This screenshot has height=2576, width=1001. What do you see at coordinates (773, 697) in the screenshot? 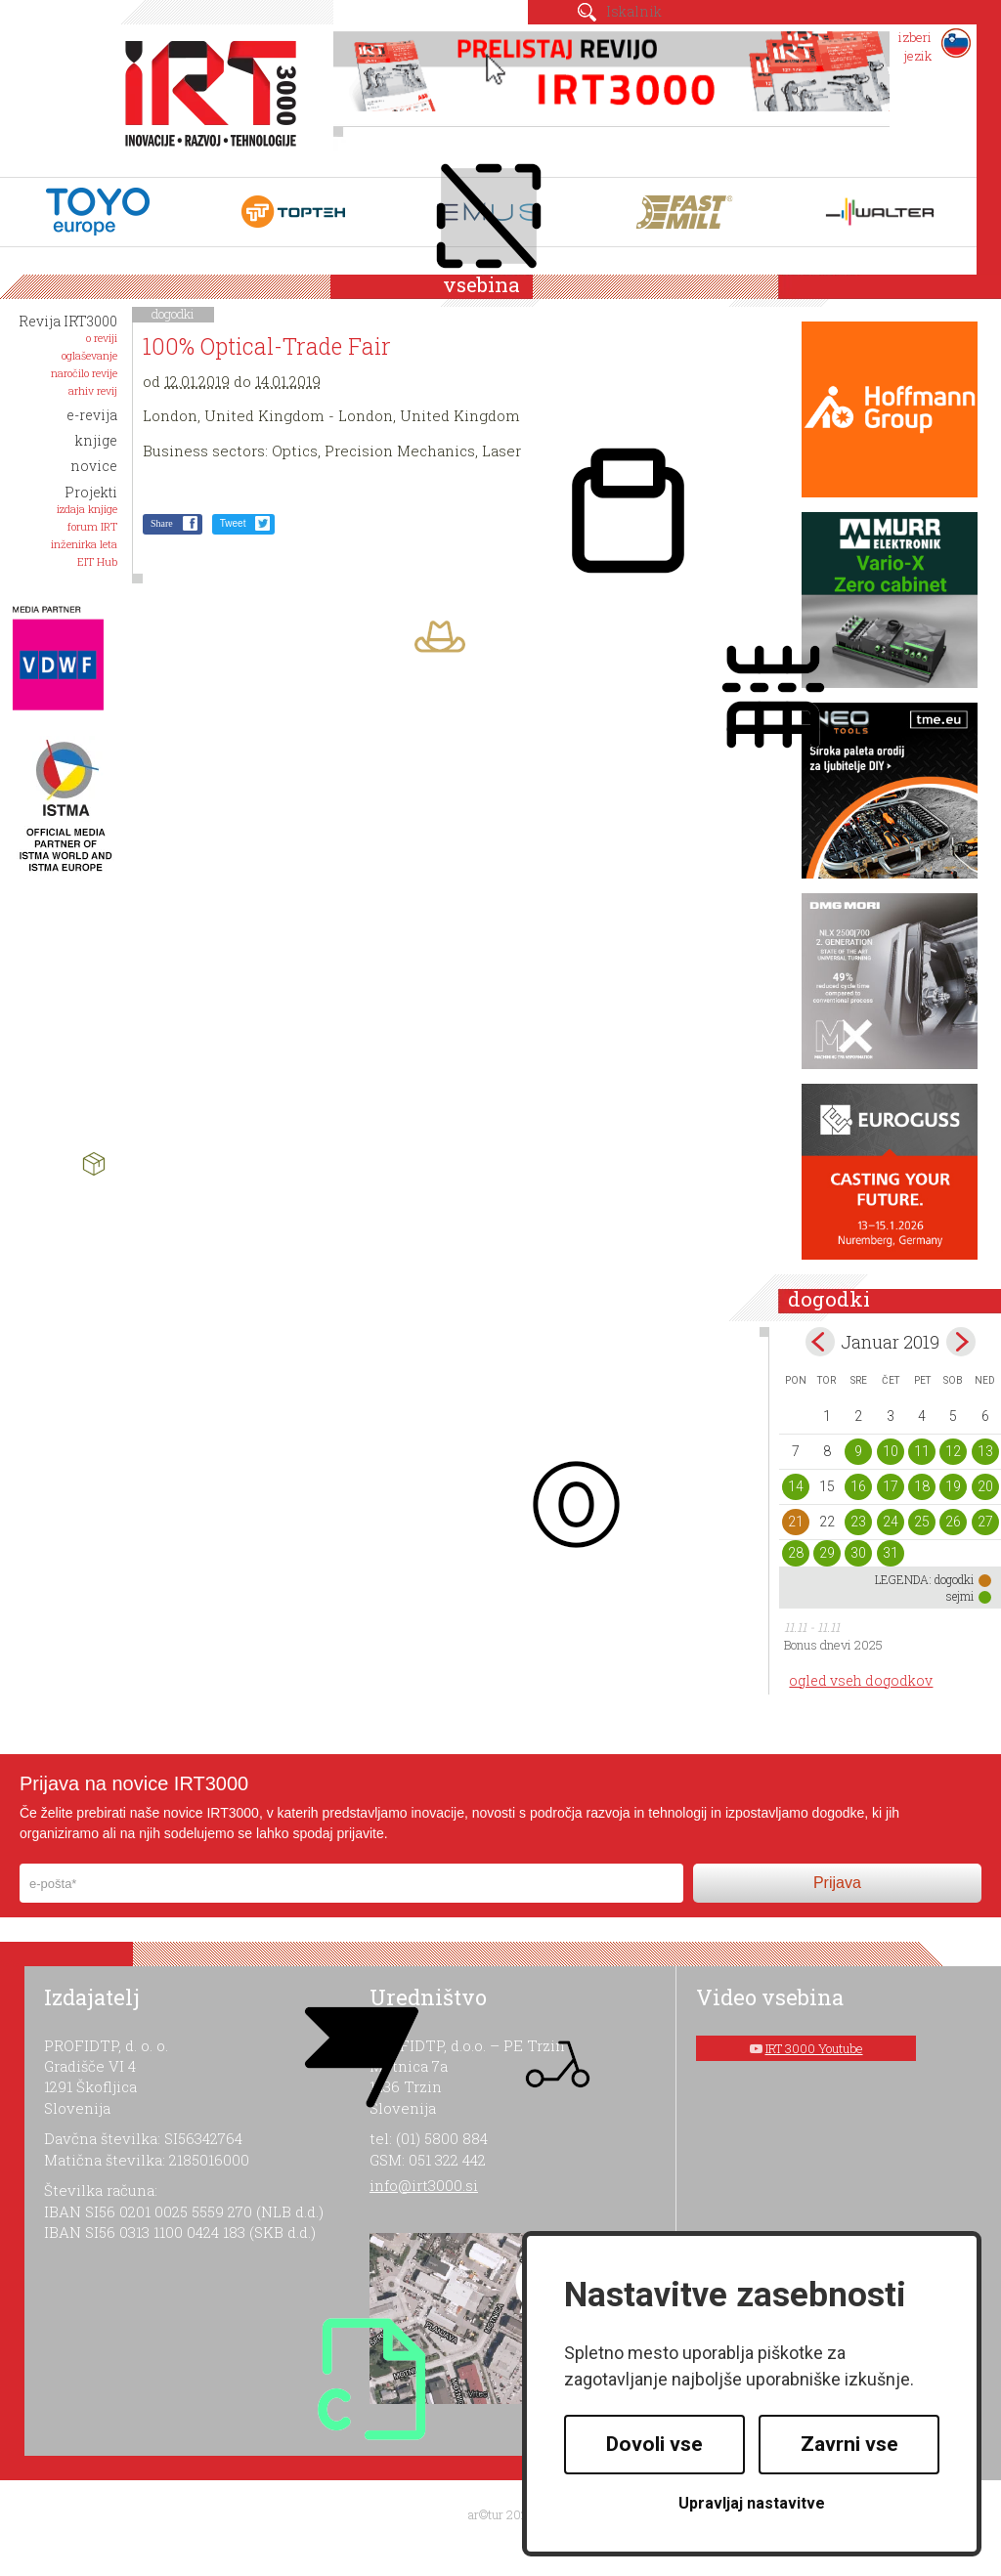
I see `split table rows into separate sections` at bounding box center [773, 697].